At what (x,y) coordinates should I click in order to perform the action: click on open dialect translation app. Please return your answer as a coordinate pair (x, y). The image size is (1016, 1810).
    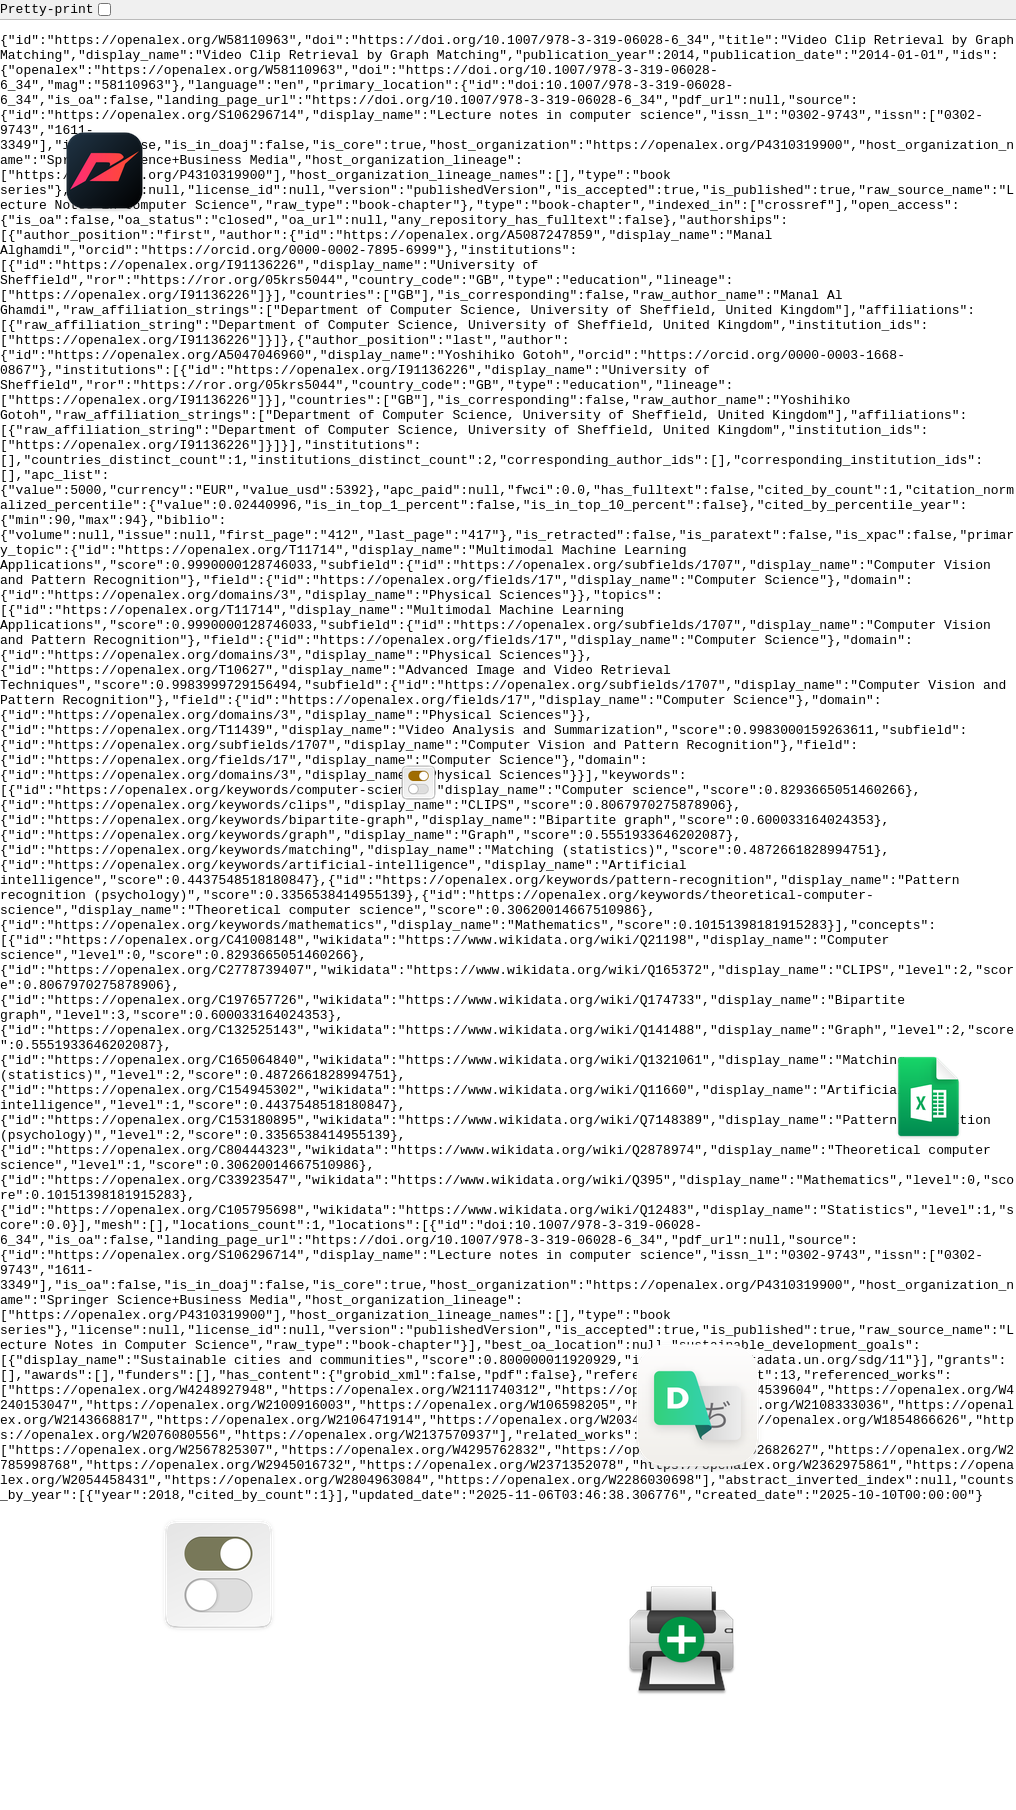
    Looking at the image, I should click on (697, 1405).